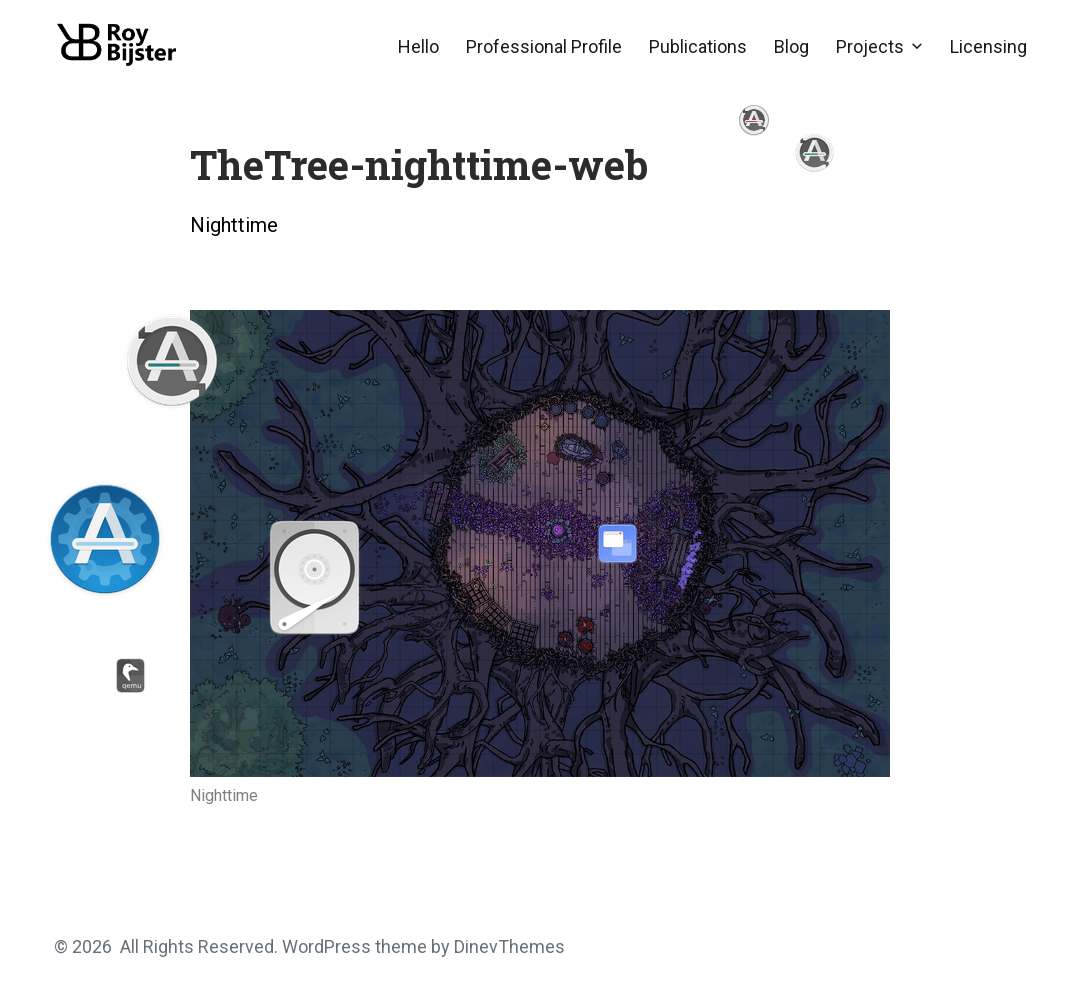 This screenshot has width=1079, height=998. Describe the element at coordinates (130, 675) in the screenshot. I see `qemu virtual disk image file` at that location.